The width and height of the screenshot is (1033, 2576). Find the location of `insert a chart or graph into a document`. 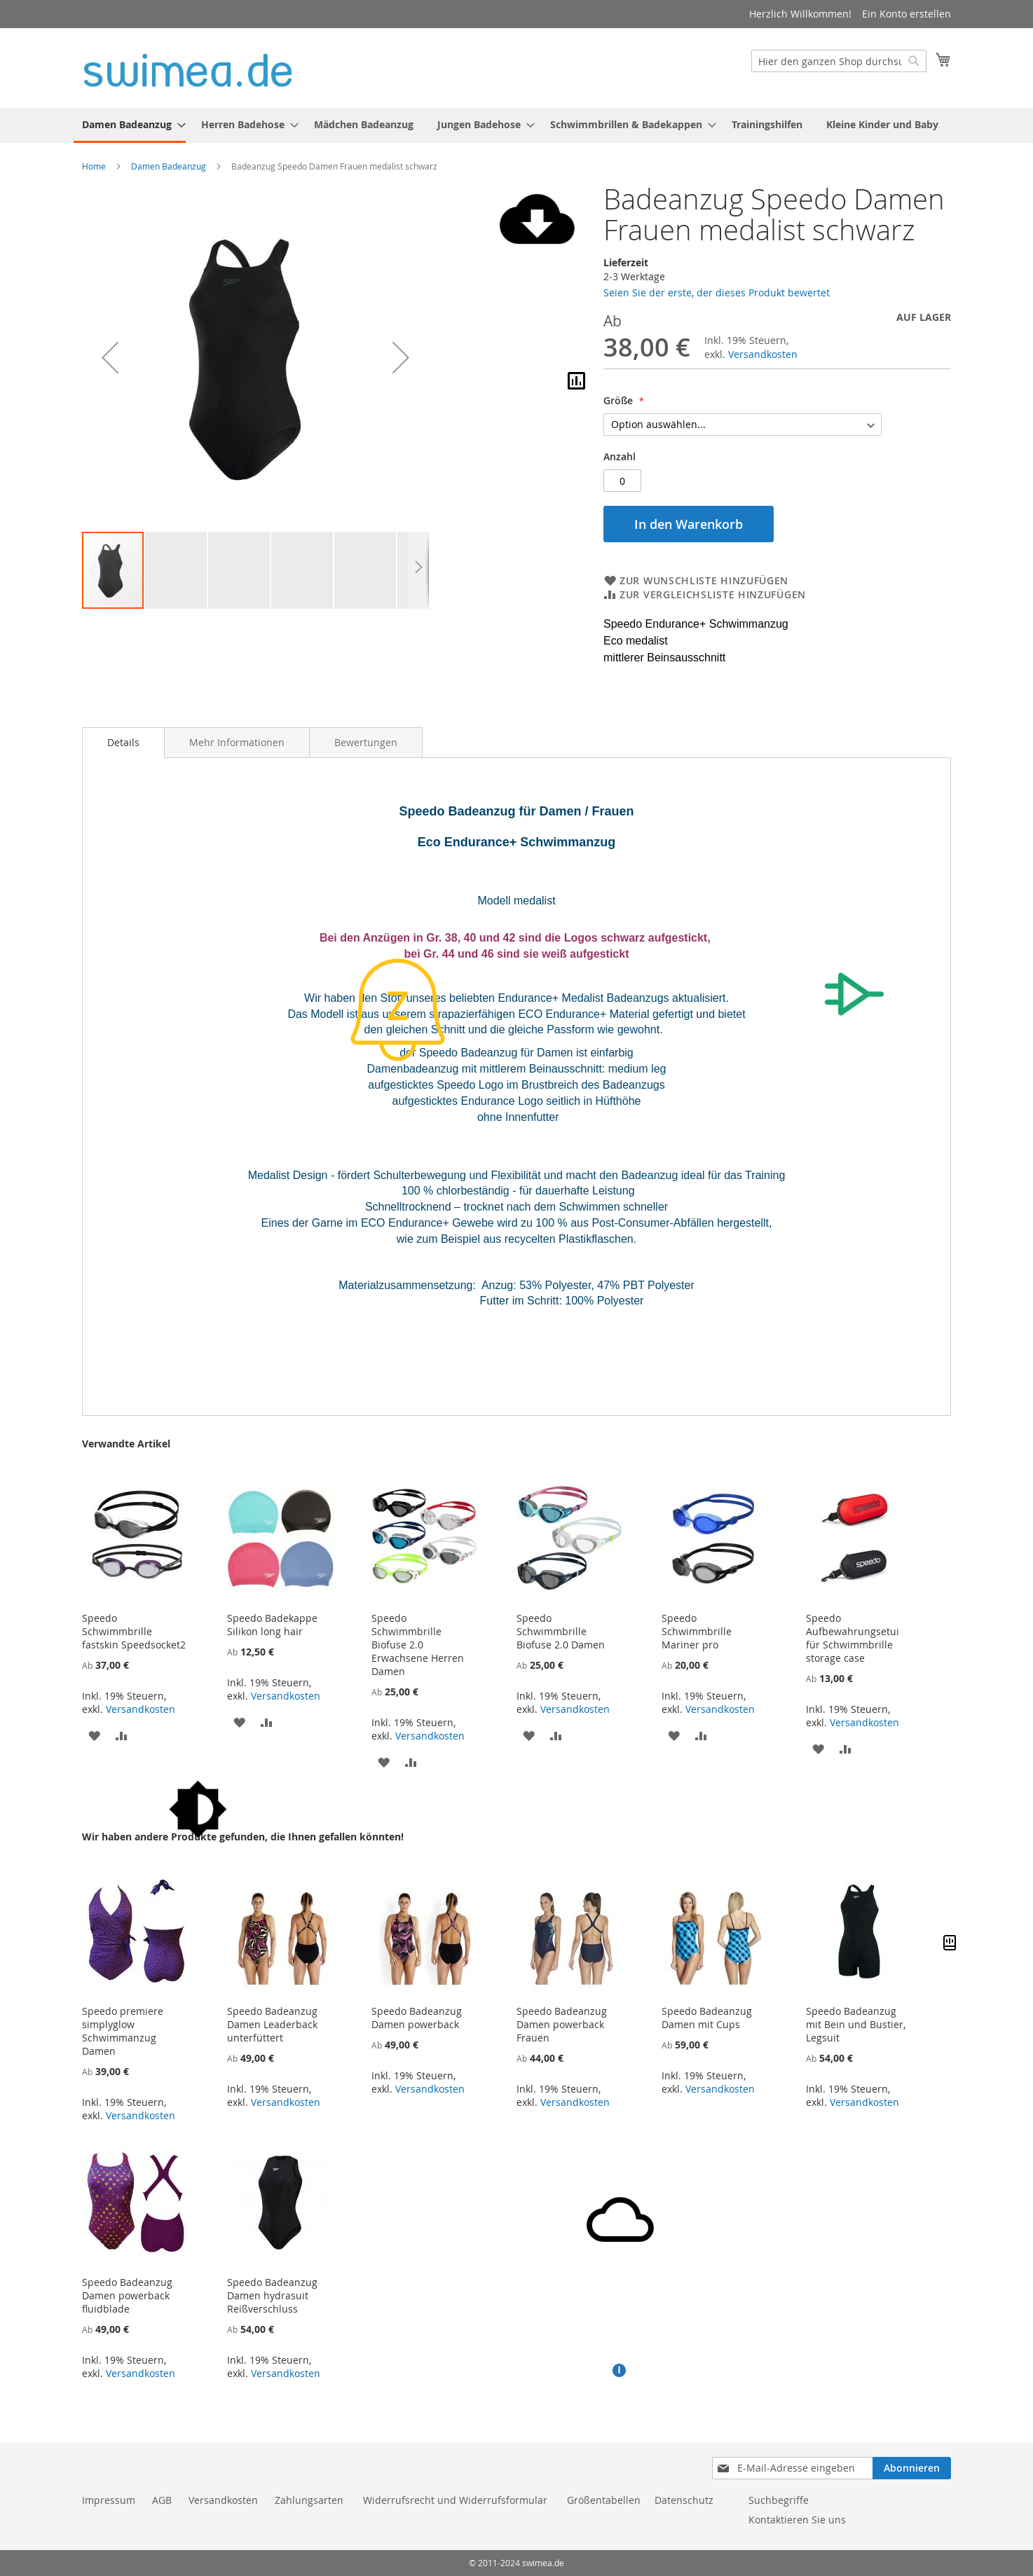

insert a chart or graph into a document is located at coordinates (576, 380).